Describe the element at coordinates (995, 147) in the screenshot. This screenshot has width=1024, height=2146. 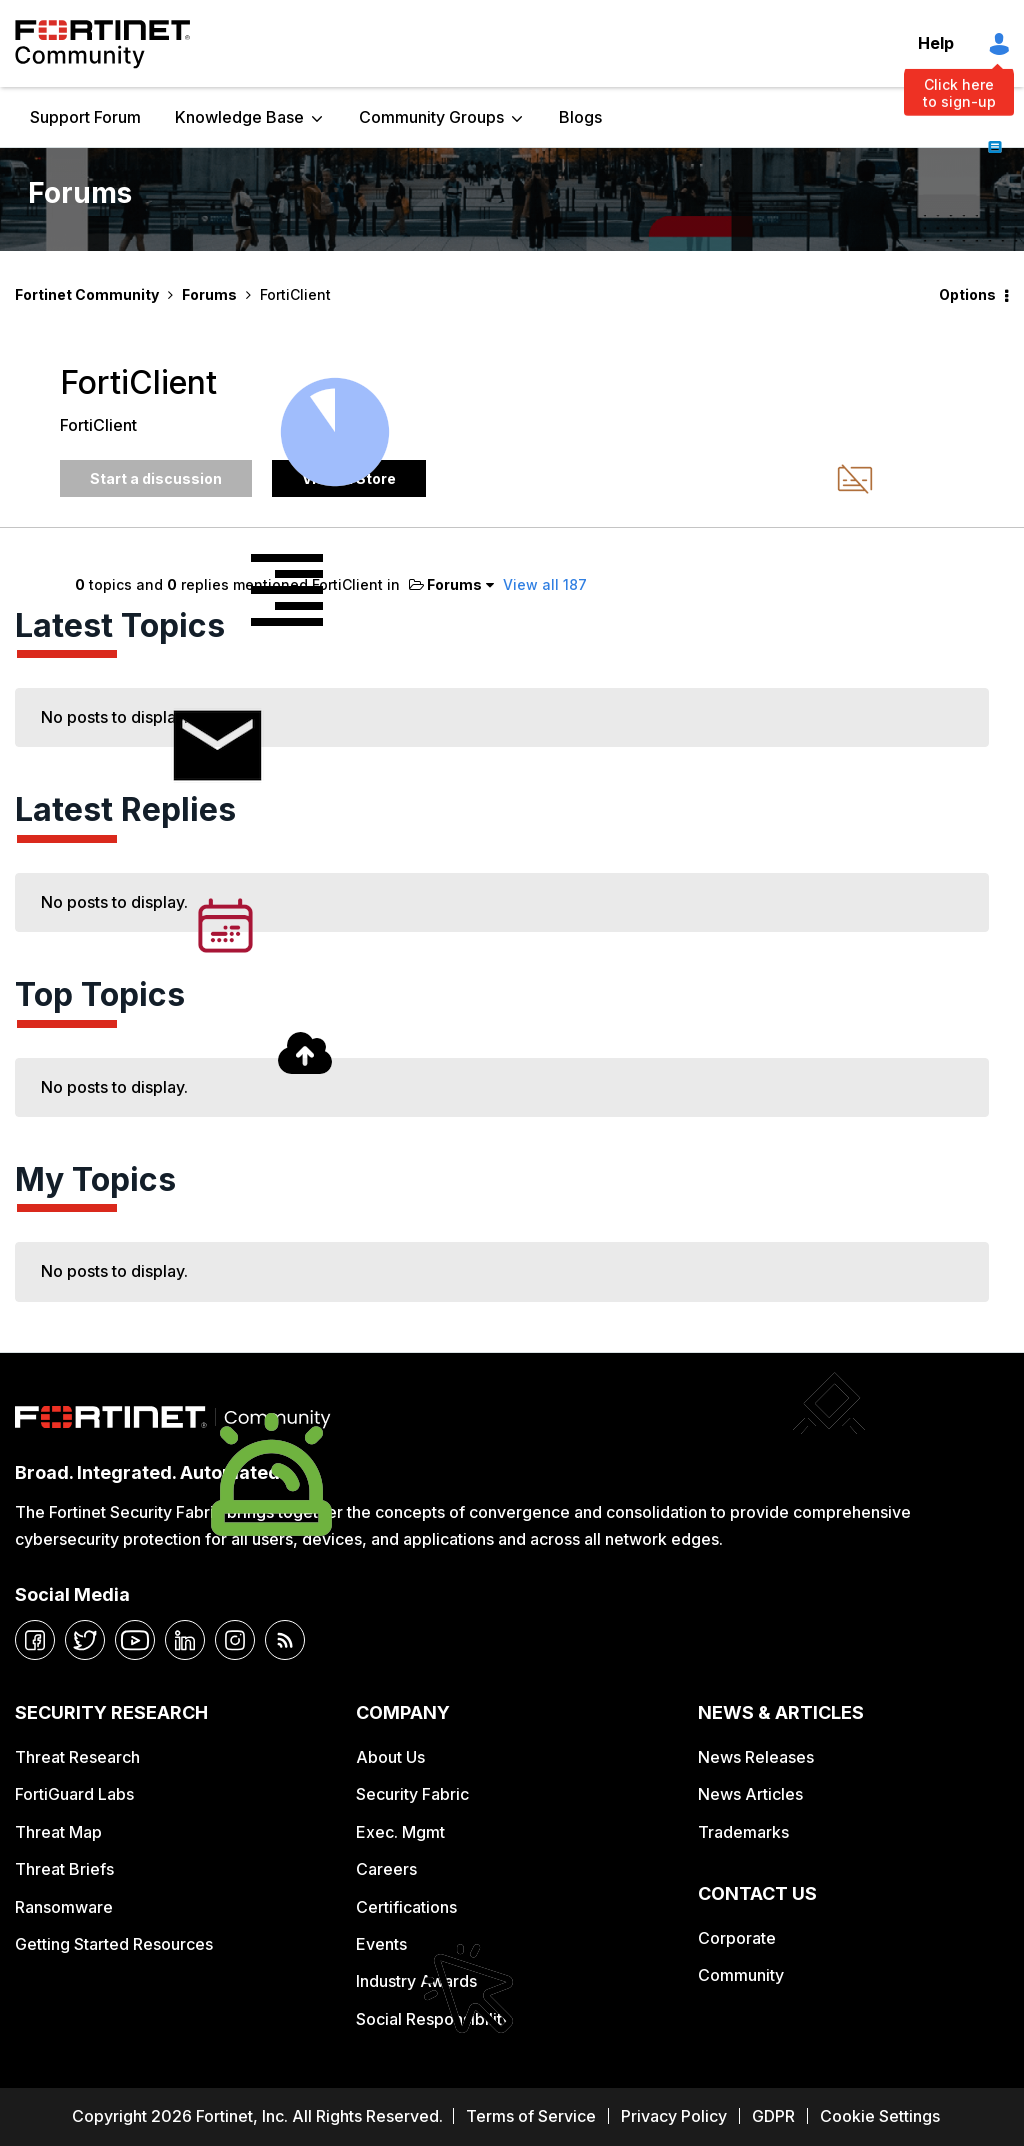
I see `view article or document content` at that location.